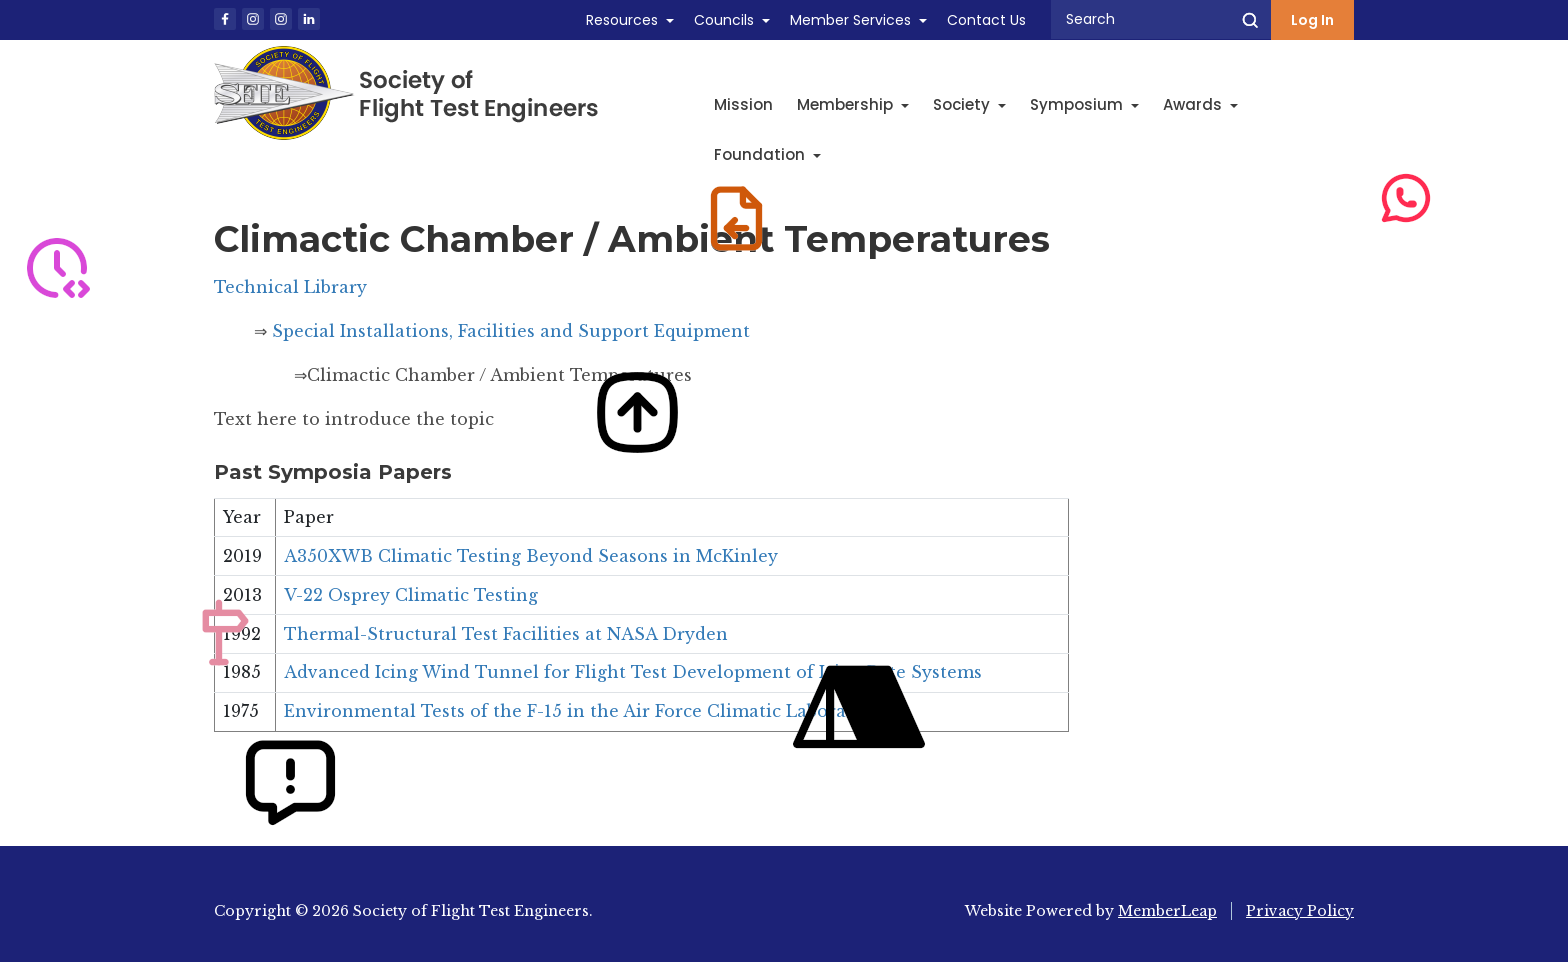 The width and height of the screenshot is (1568, 962). I want to click on import a file from another location, so click(736, 218).